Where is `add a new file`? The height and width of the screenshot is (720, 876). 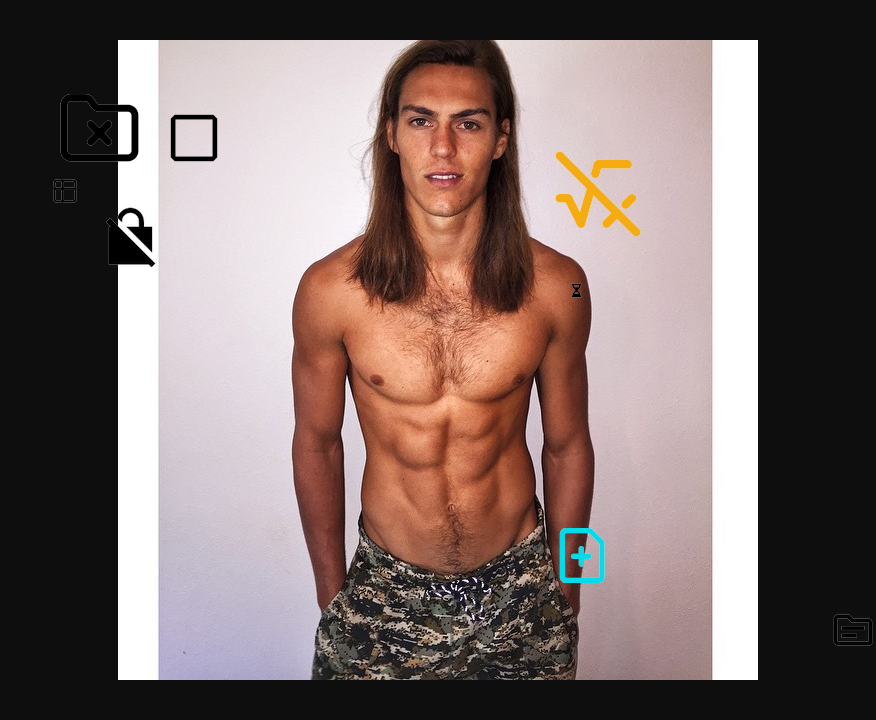
add a new file is located at coordinates (580, 555).